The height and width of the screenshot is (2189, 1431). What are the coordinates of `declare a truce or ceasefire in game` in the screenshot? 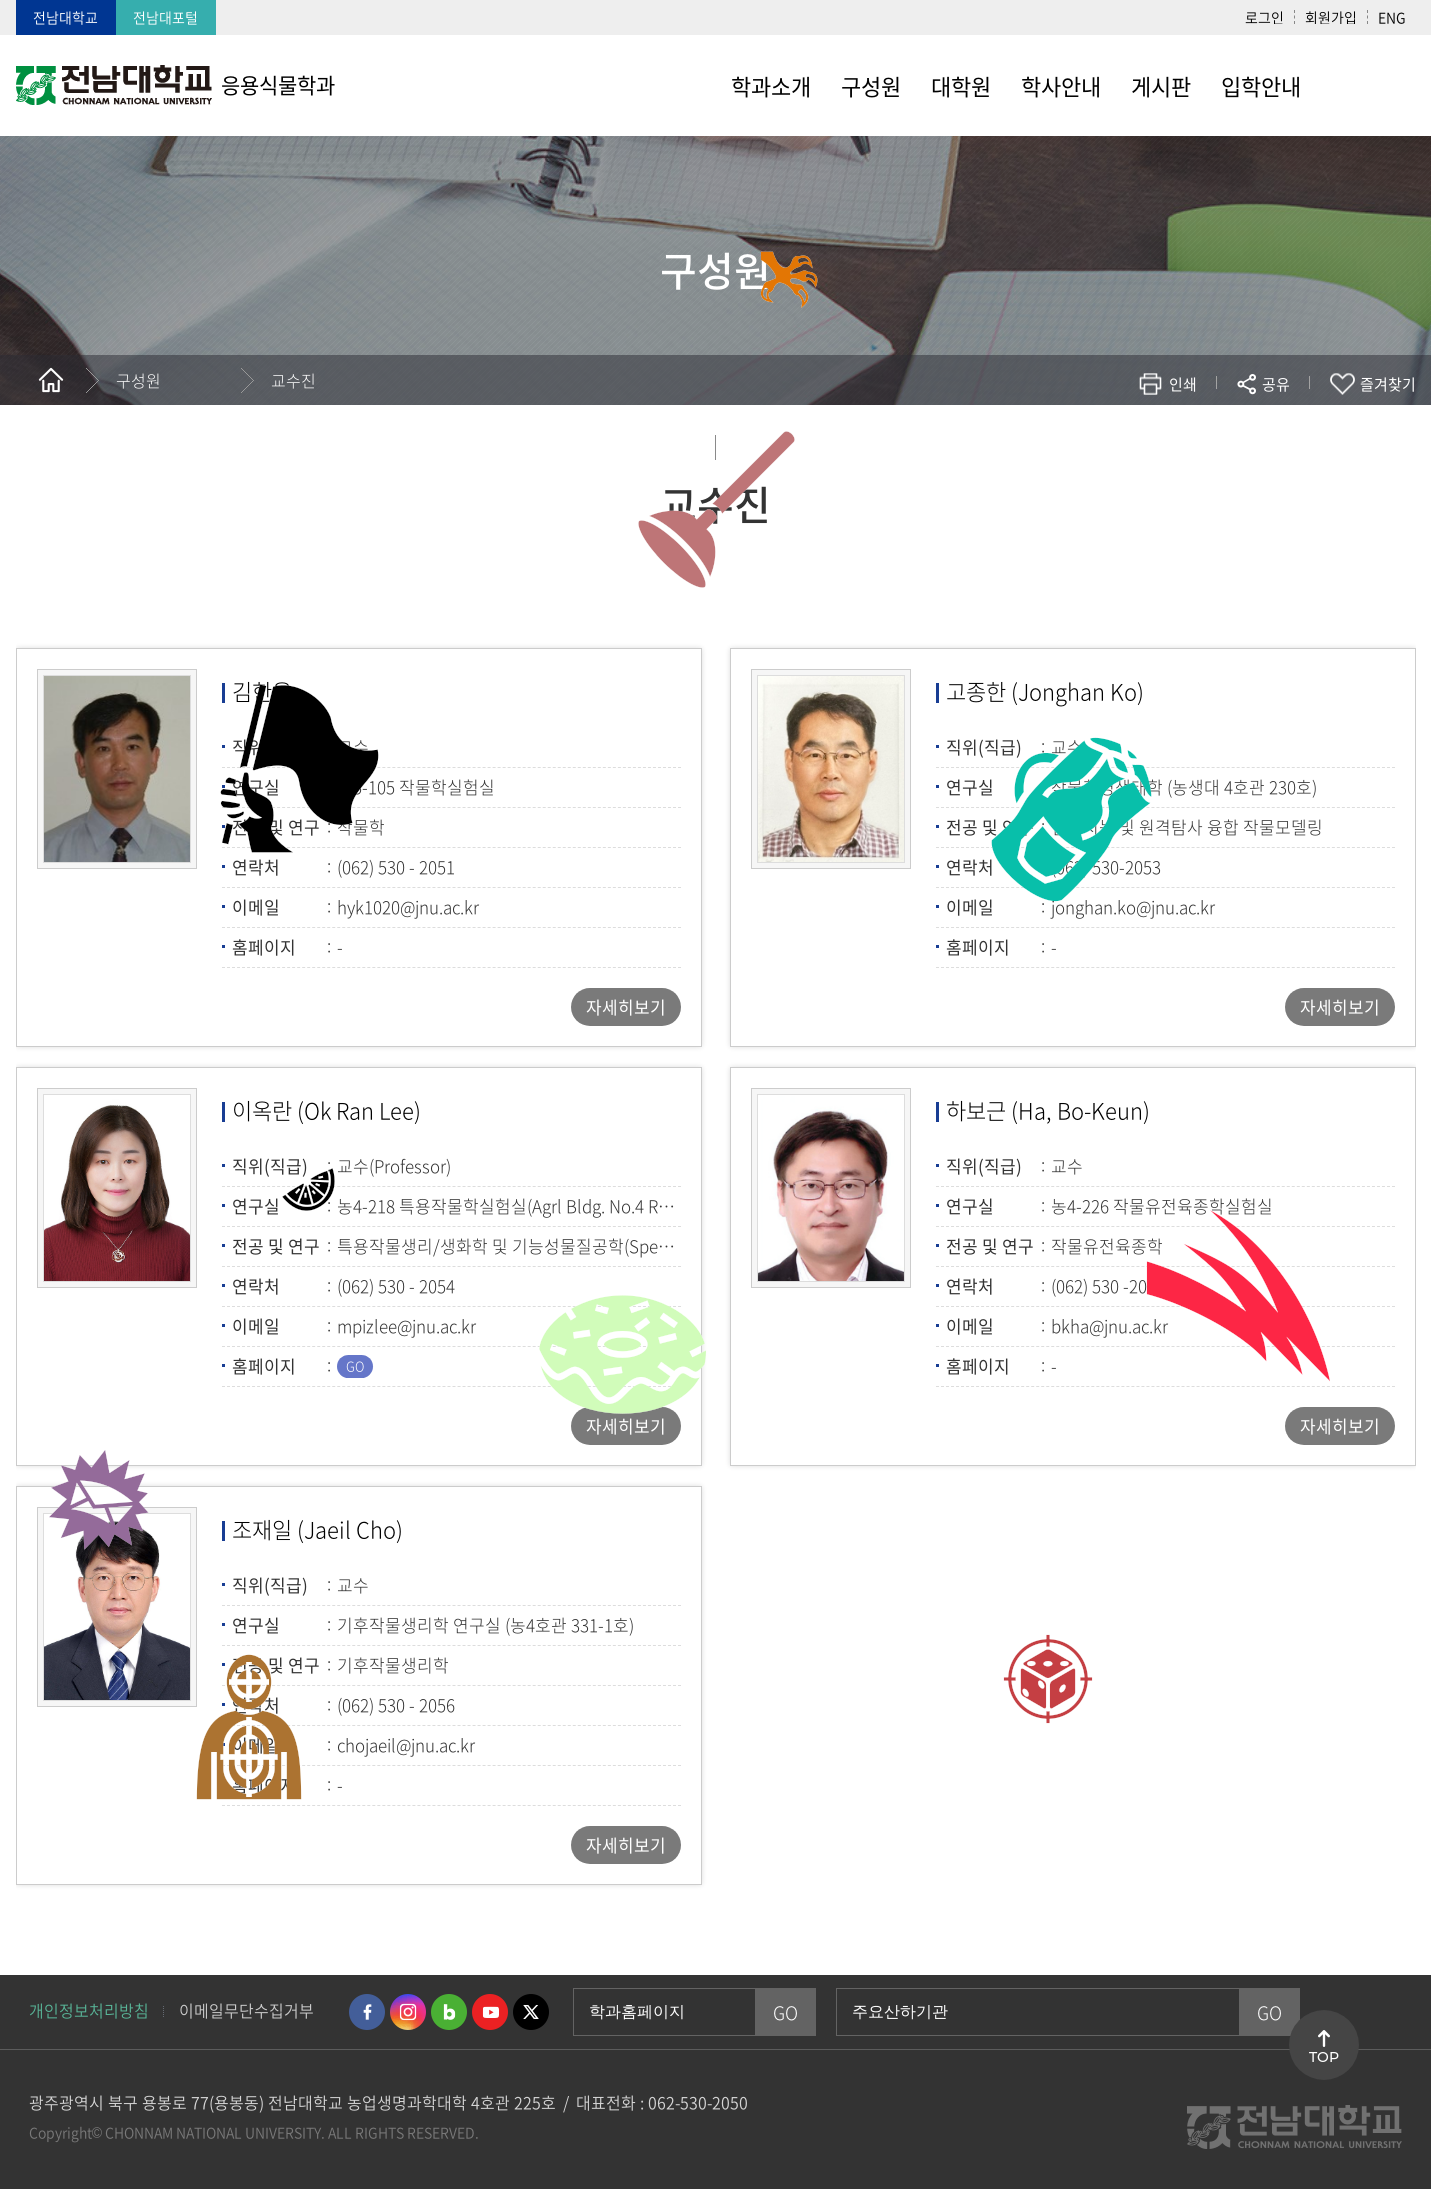 It's located at (299, 767).